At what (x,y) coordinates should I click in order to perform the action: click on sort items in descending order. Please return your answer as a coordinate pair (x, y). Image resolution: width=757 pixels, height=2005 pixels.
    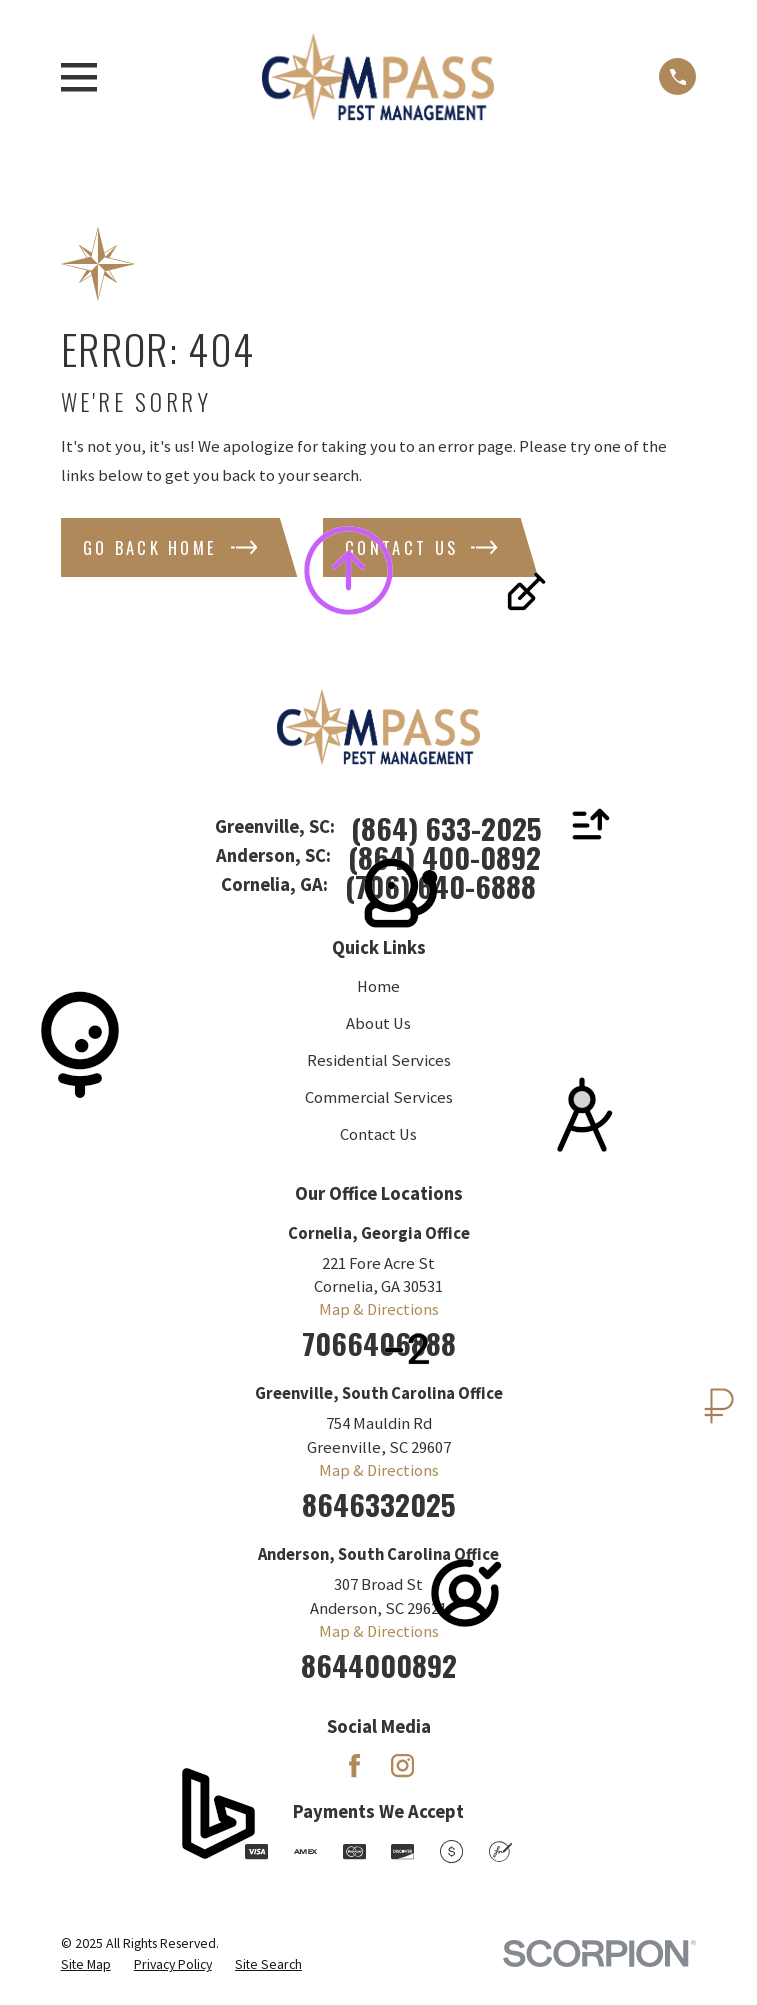
    Looking at the image, I should click on (589, 825).